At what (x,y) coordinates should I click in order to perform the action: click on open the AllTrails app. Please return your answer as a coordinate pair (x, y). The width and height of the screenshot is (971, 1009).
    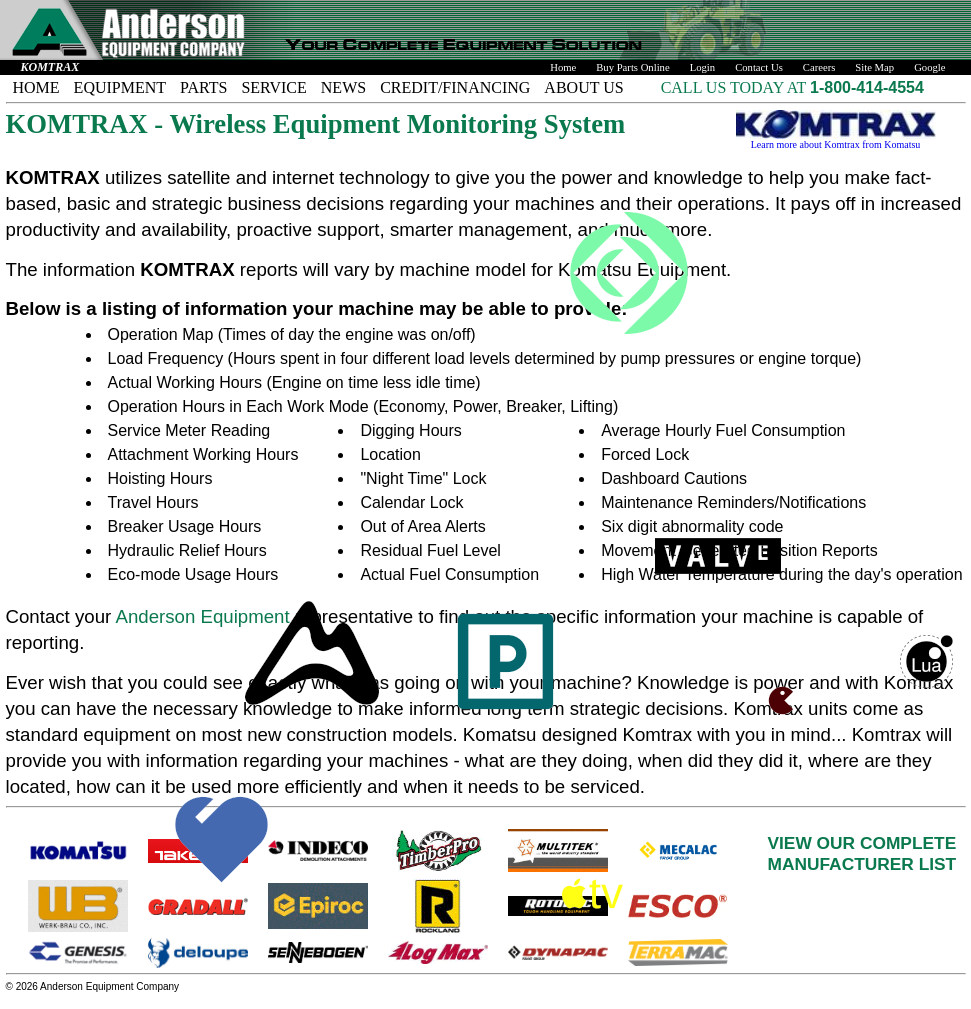
    Looking at the image, I should click on (312, 653).